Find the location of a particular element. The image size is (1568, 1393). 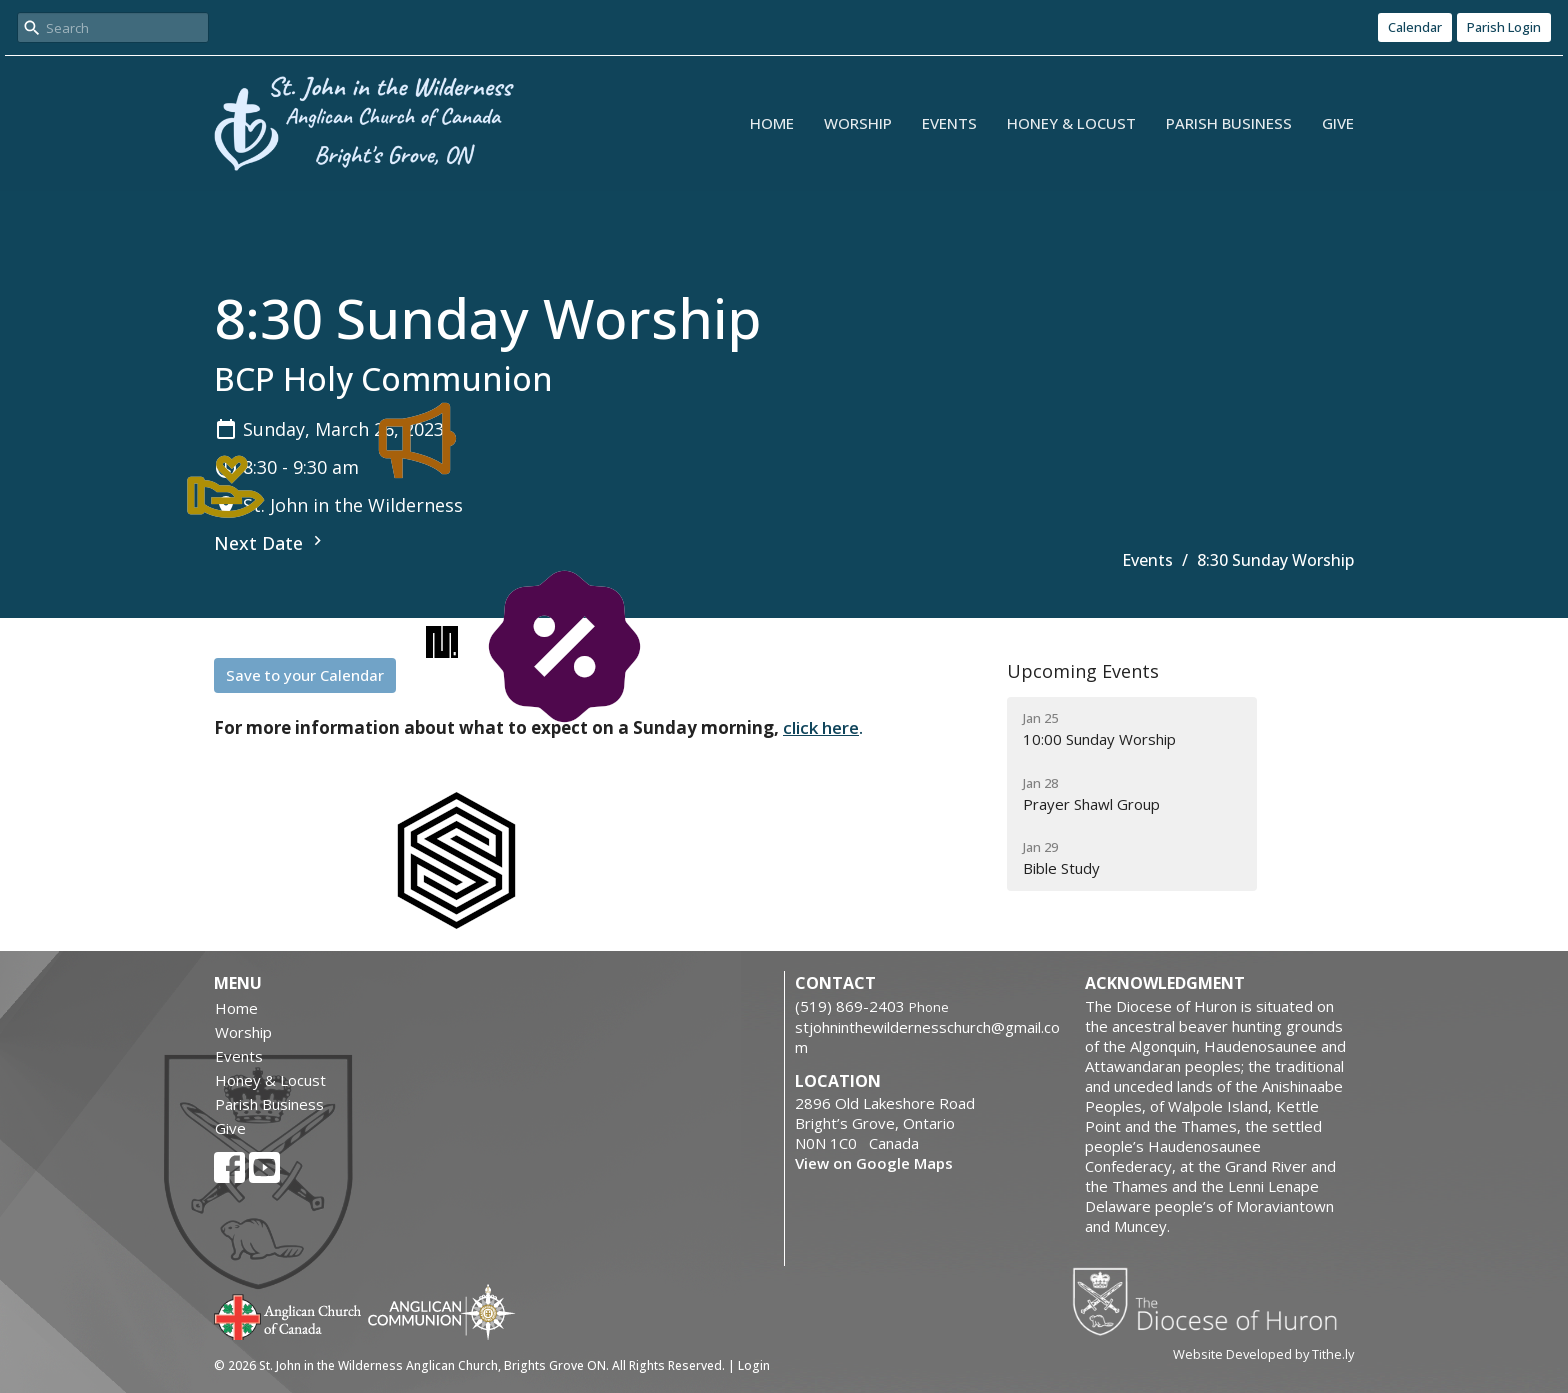

SurrealDB logo is located at coordinates (456, 860).